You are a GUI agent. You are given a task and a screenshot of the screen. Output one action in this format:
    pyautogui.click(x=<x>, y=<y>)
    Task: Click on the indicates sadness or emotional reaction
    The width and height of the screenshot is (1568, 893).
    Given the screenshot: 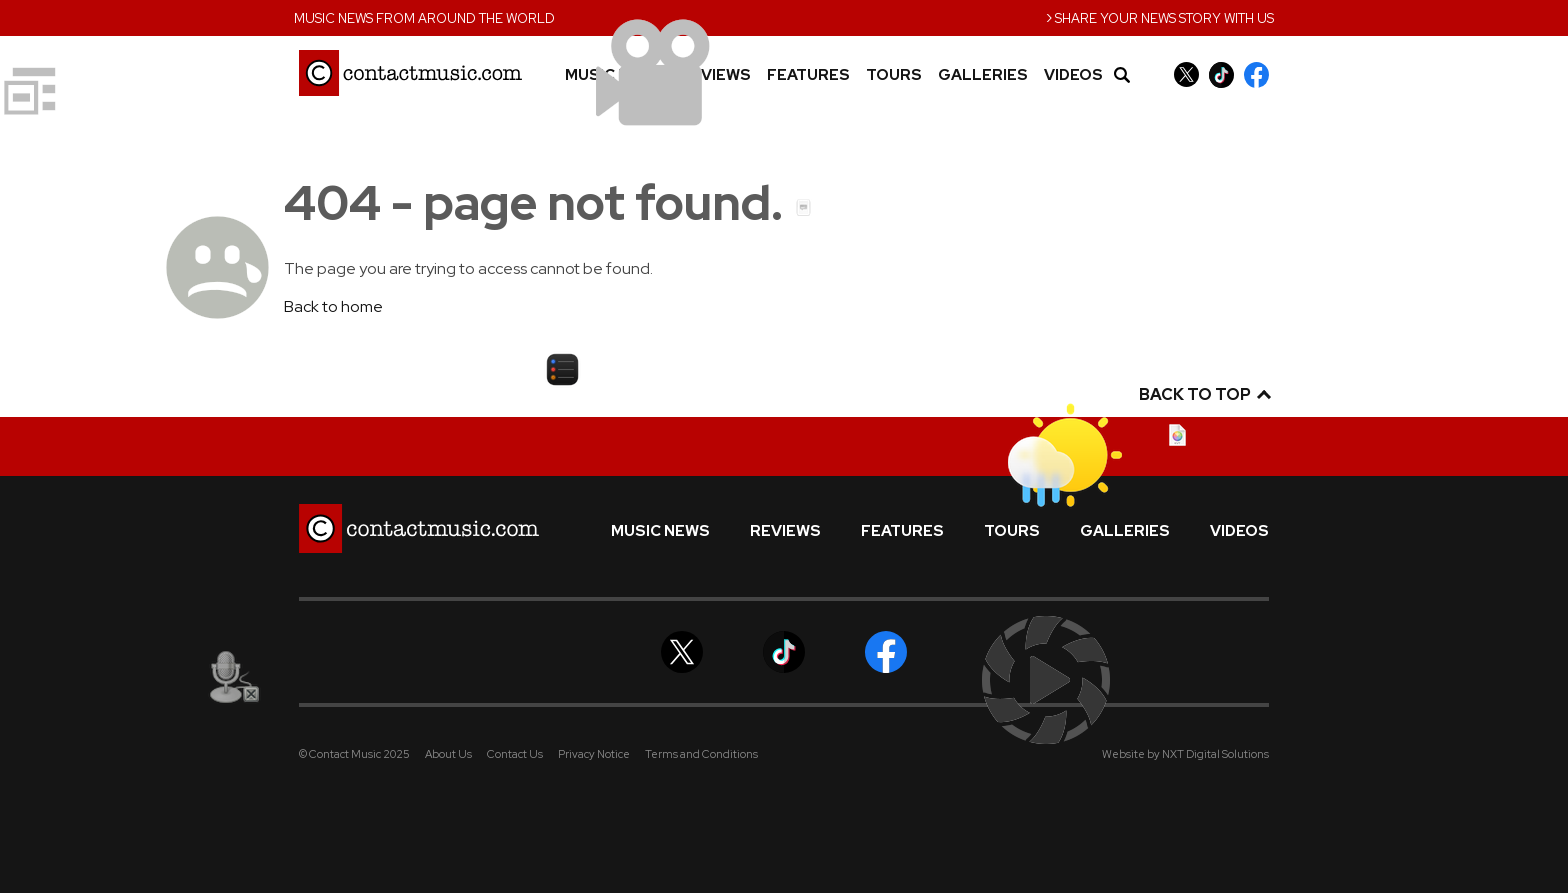 What is the action you would take?
    pyautogui.click(x=217, y=267)
    